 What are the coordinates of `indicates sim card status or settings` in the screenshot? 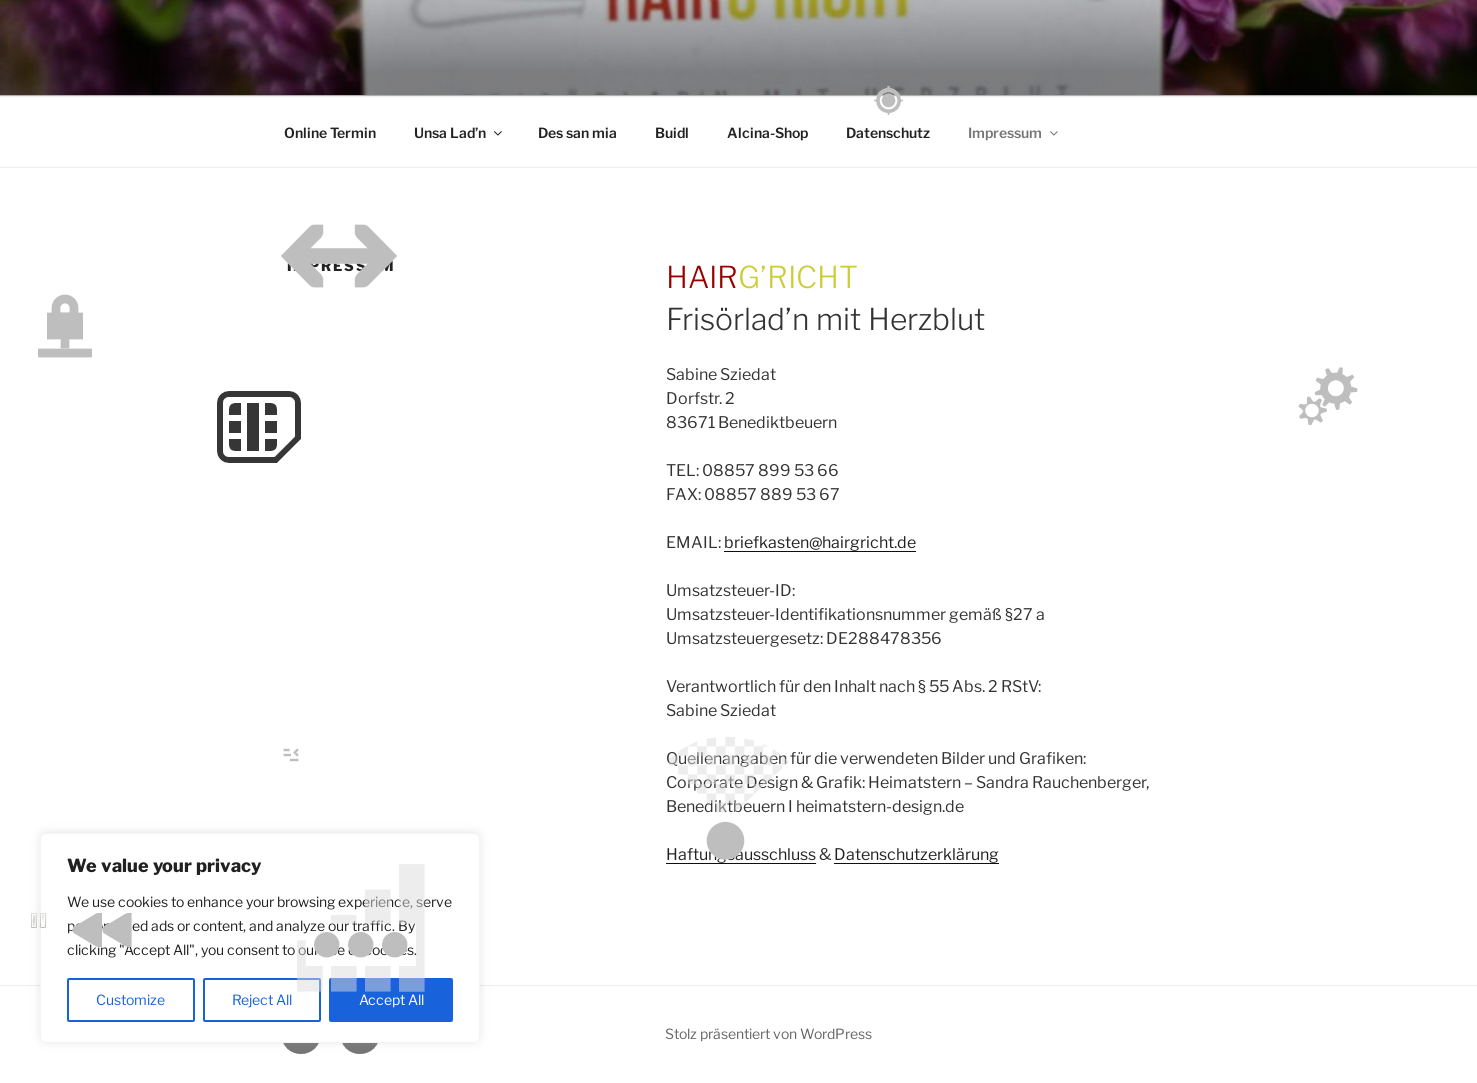 It's located at (259, 427).